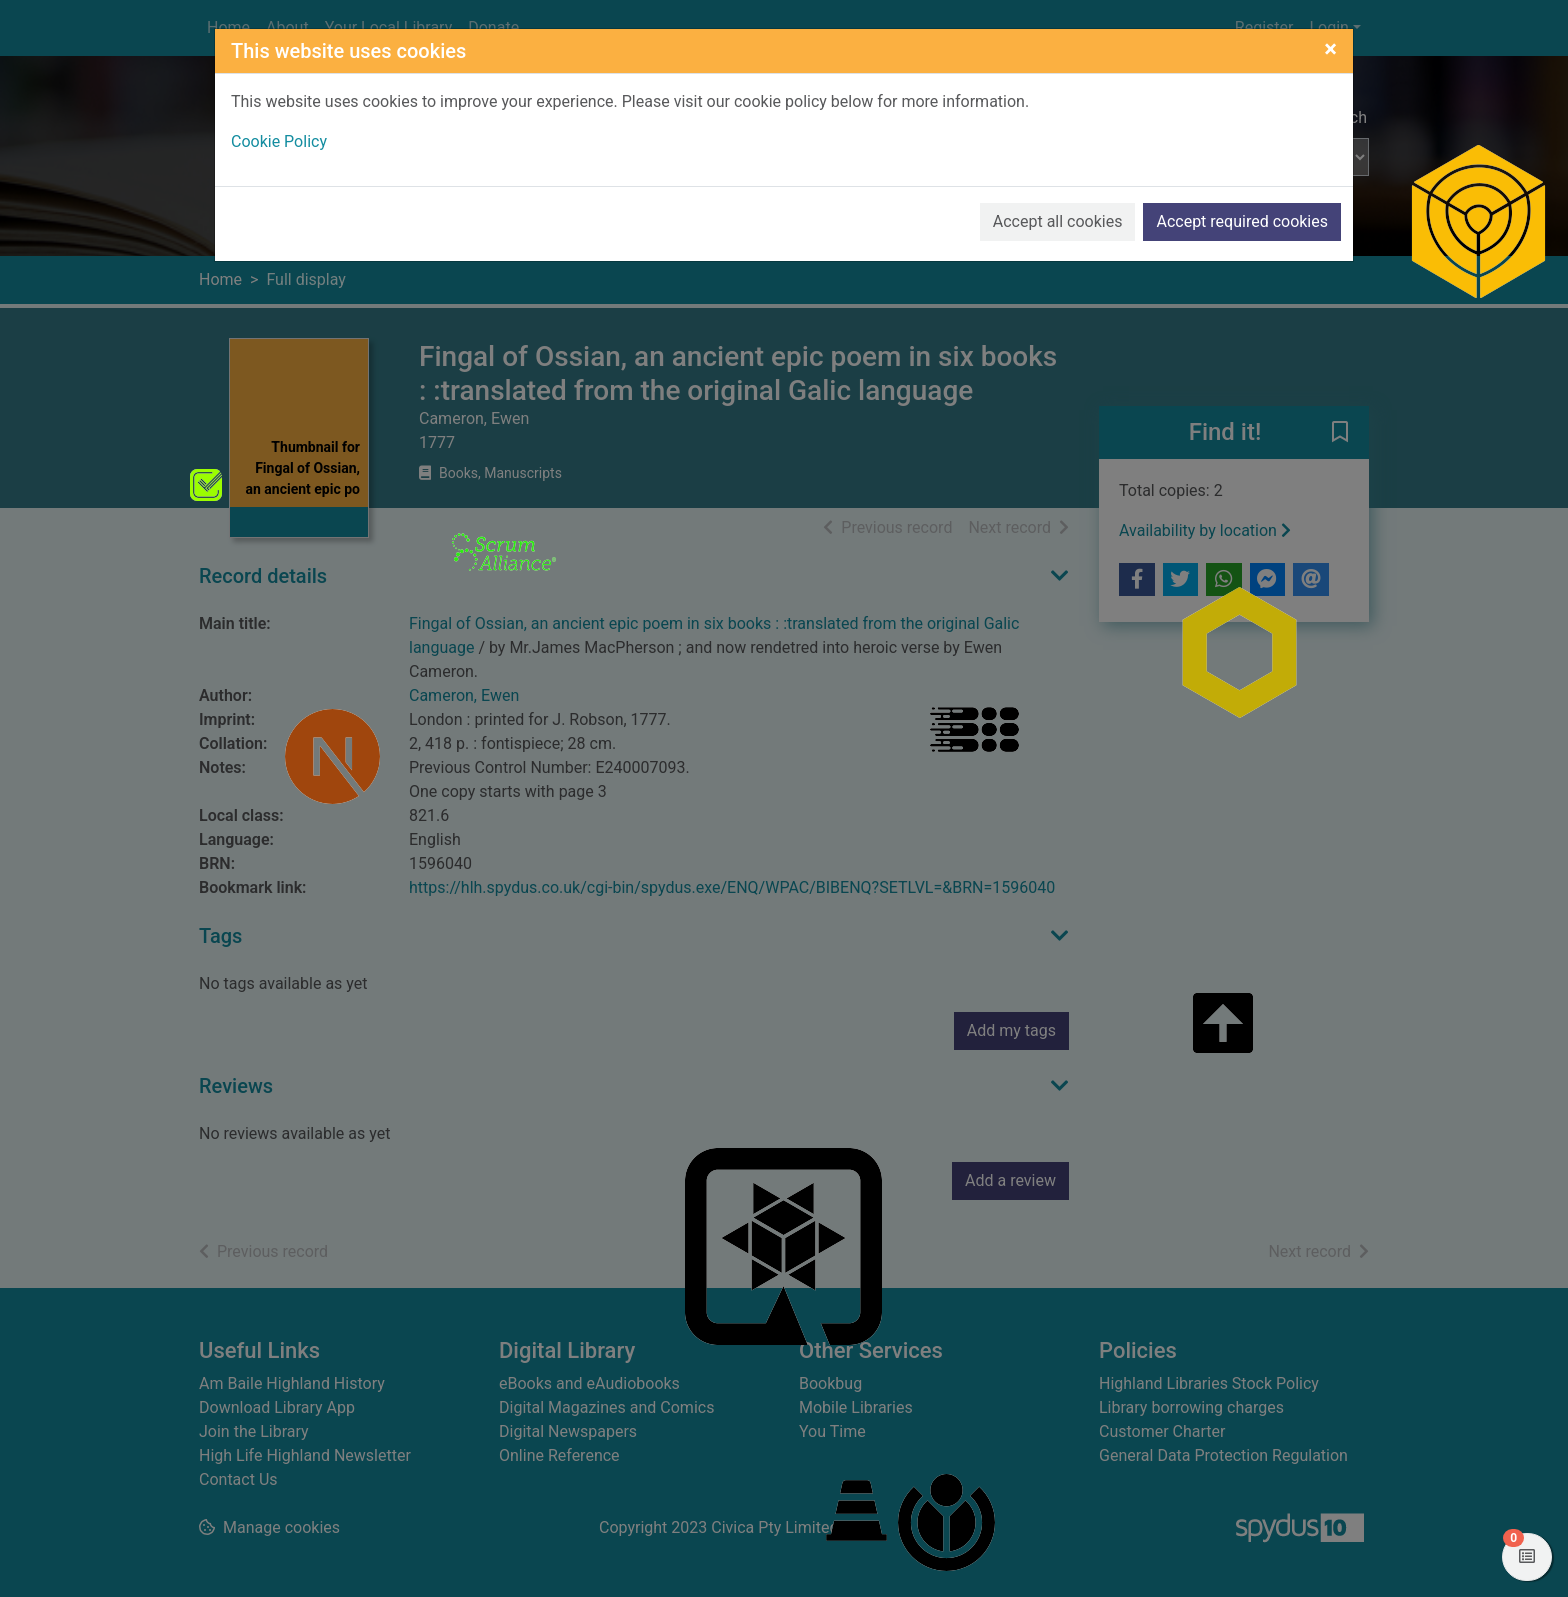 The image size is (1568, 1597). I want to click on trivy security scanner logo, so click(1478, 221).